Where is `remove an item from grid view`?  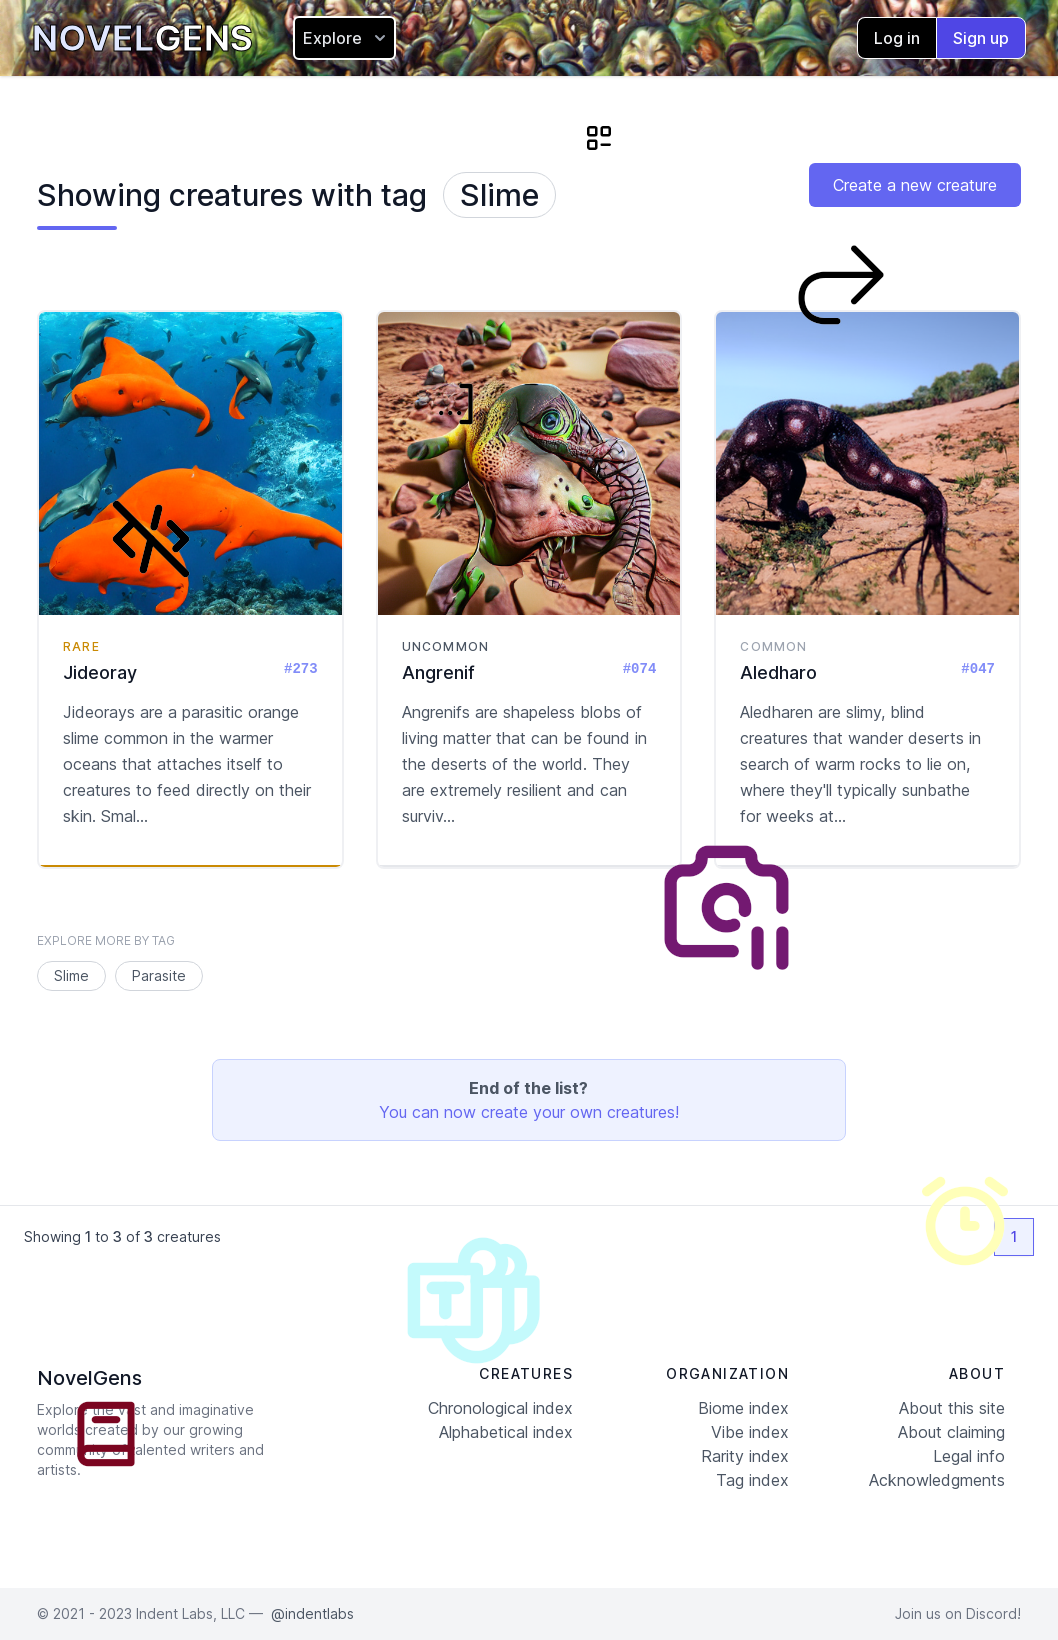 remove an item from grid view is located at coordinates (599, 138).